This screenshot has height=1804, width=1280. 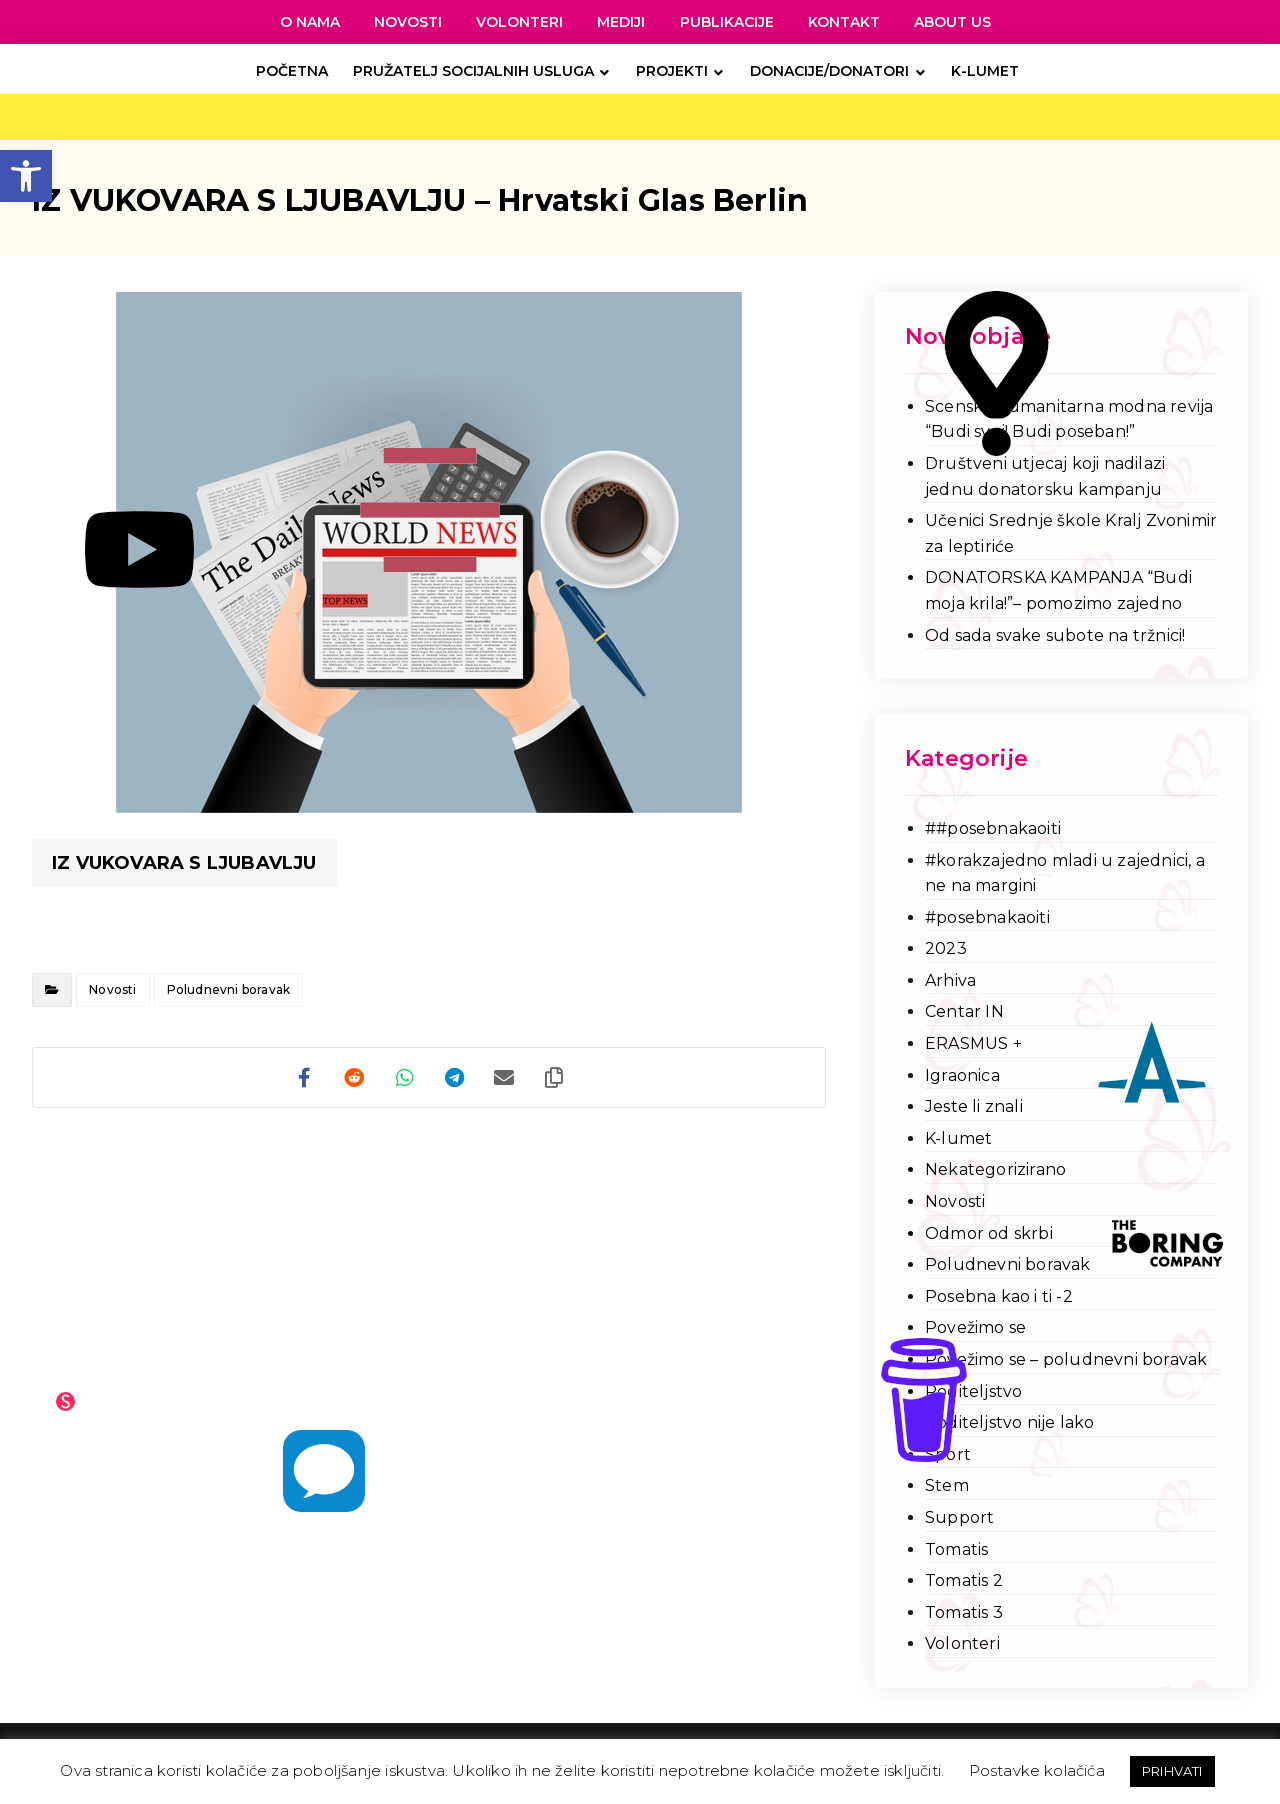 What do you see at coordinates (996, 373) in the screenshot?
I see `open the glovo delivery app` at bounding box center [996, 373].